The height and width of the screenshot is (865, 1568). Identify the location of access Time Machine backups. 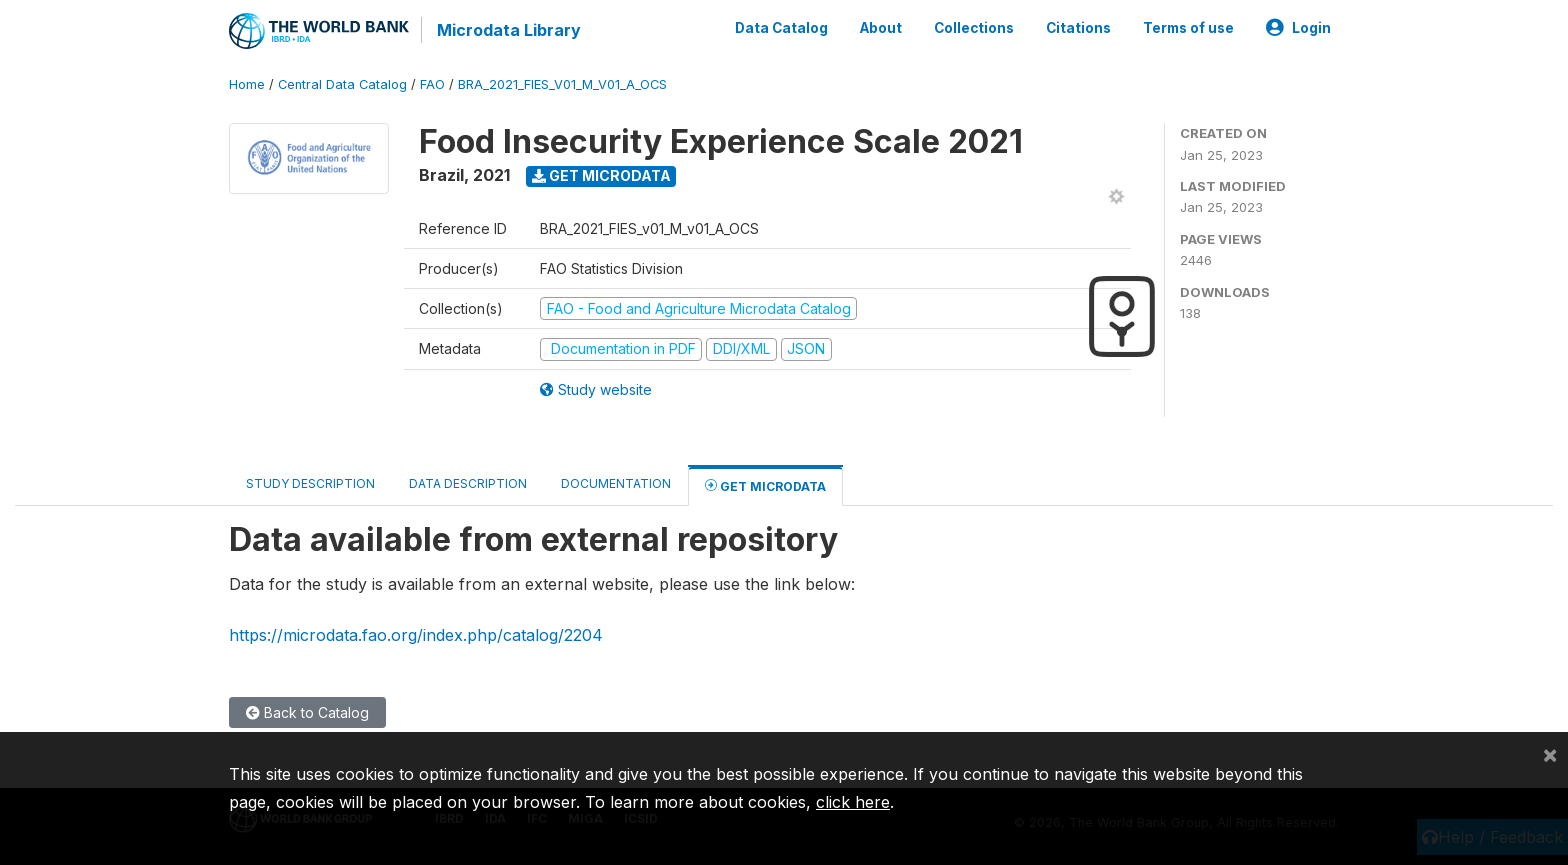
(1124, 316).